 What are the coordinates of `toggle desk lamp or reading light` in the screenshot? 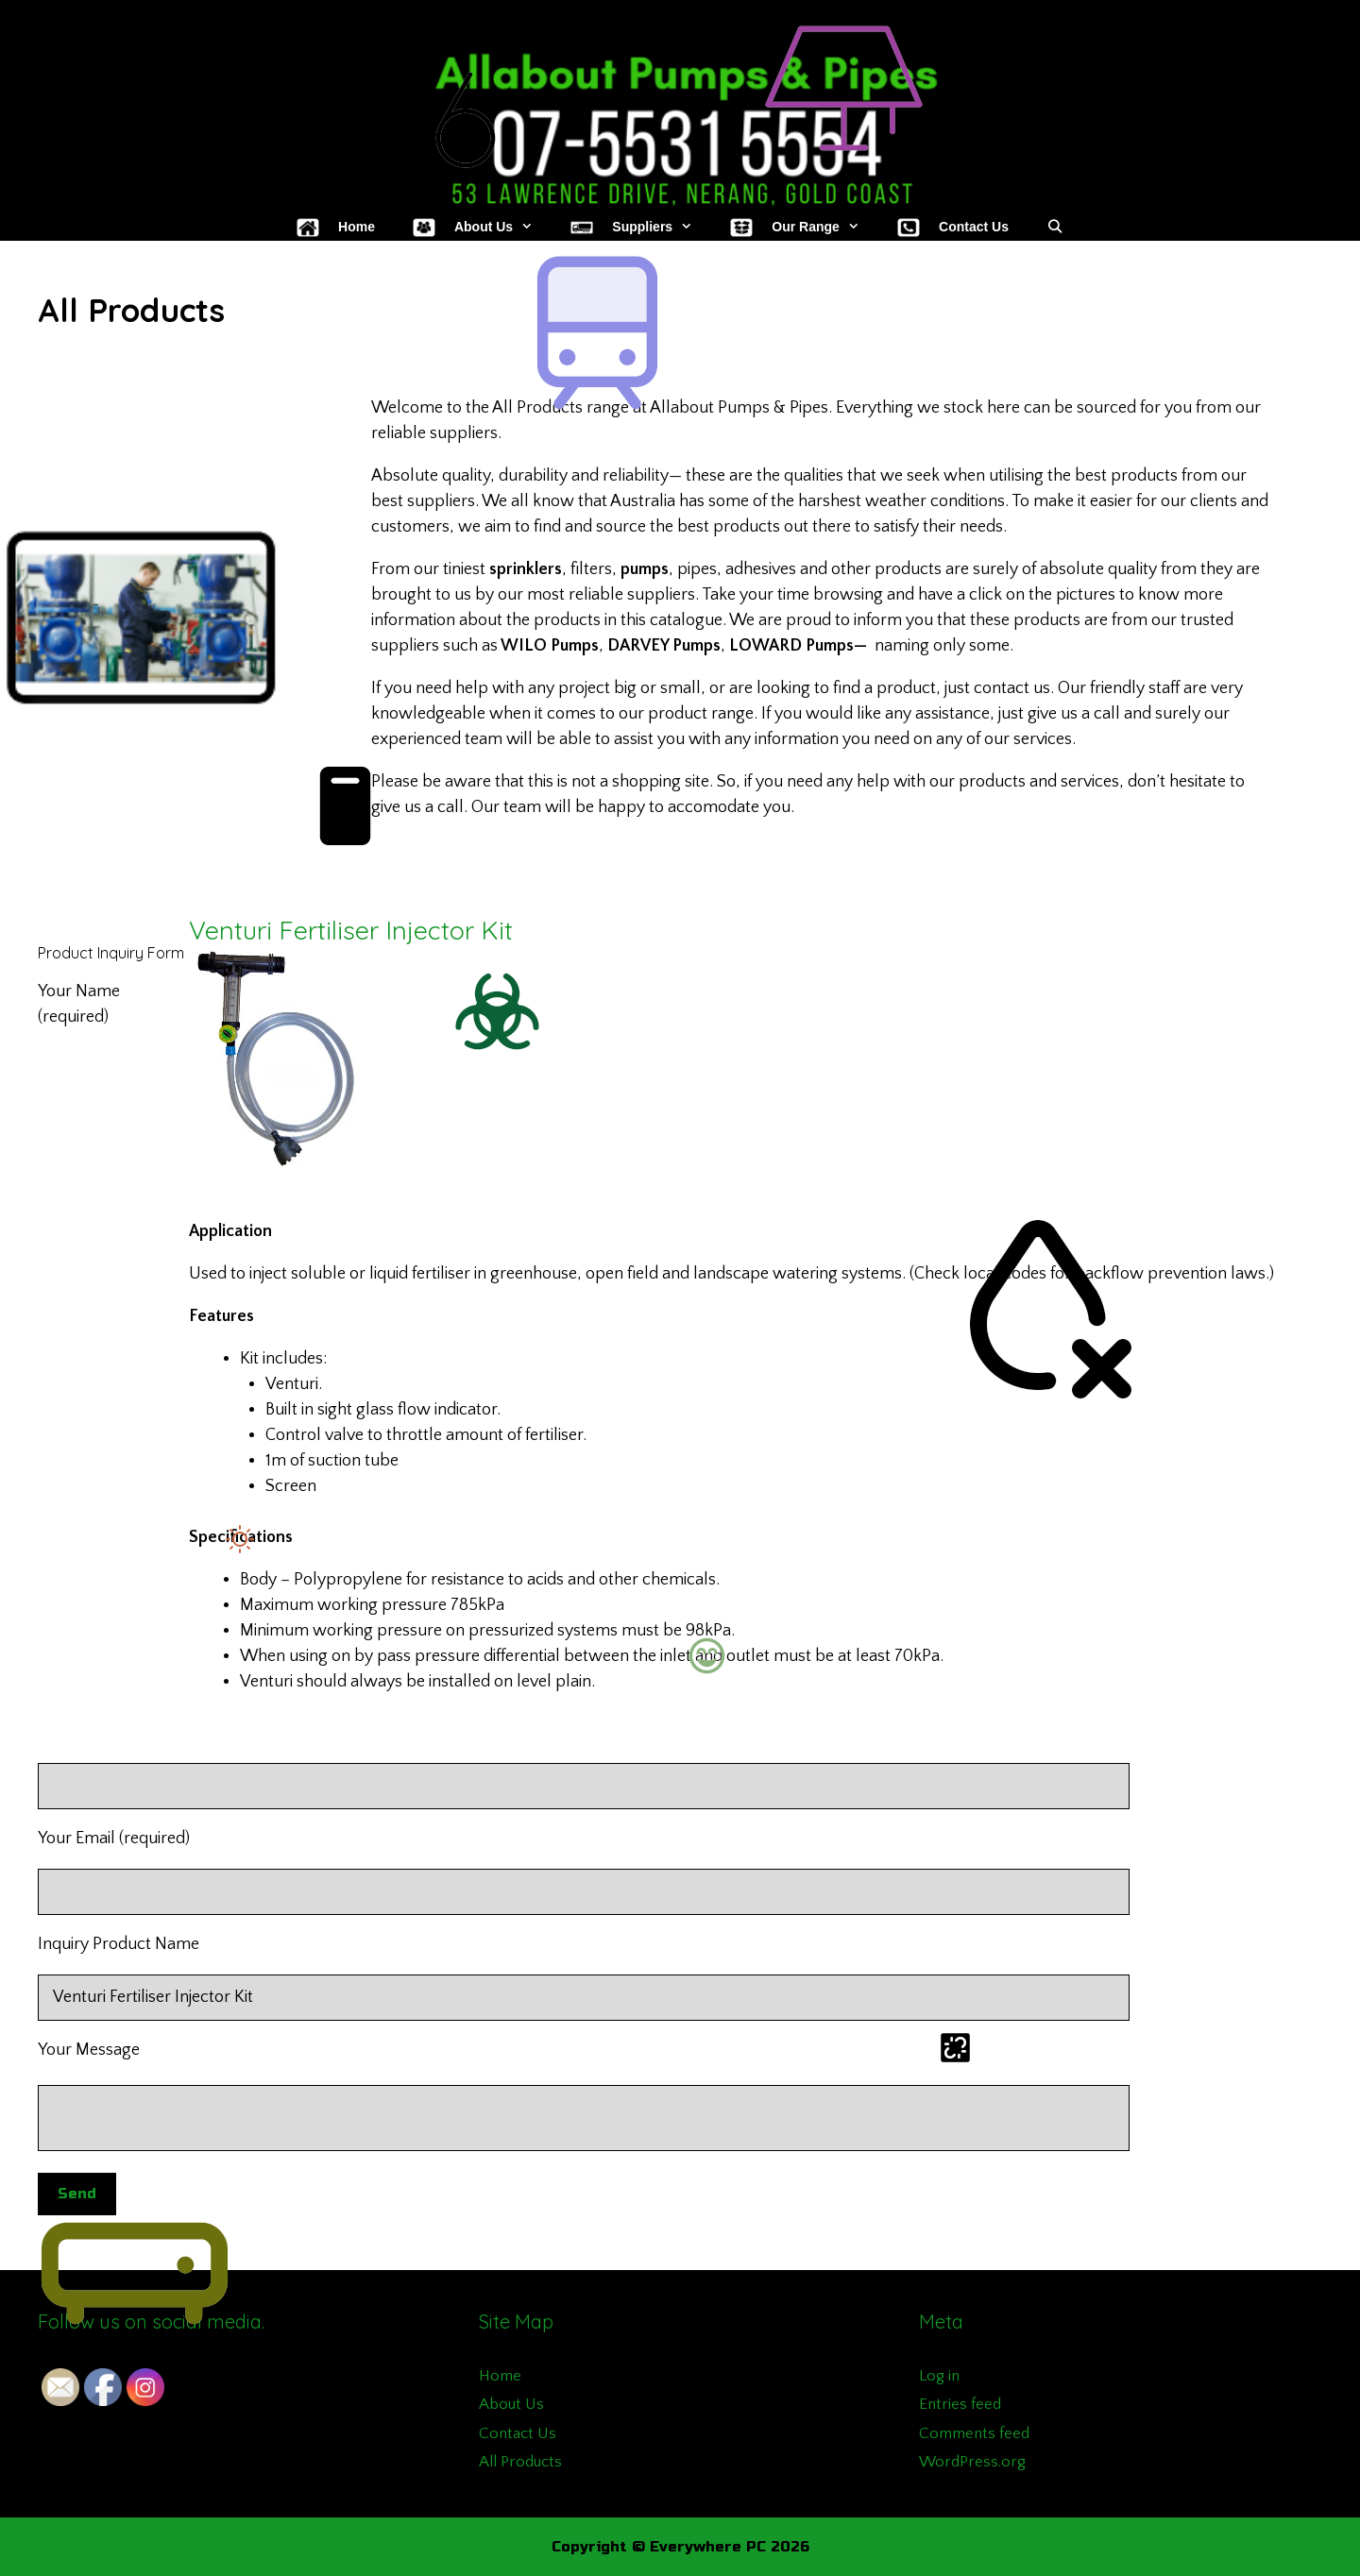 It's located at (843, 88).